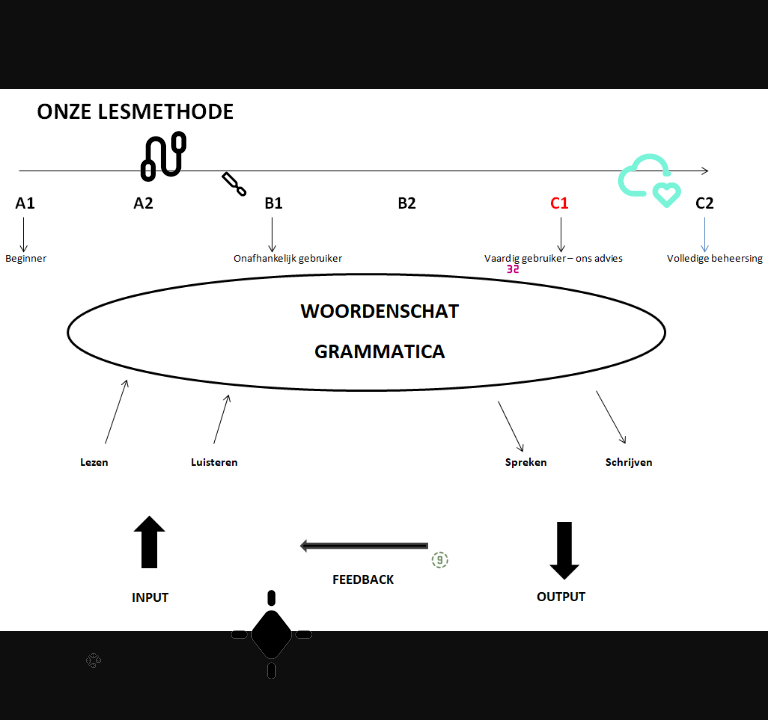 Image resolution: width=768 pixels, height=720 pixels. What do you see at coordinates (513, 269) in the screenshot?
I see `indicates item number or position 32 in a list` at bounding box center [513, 269].